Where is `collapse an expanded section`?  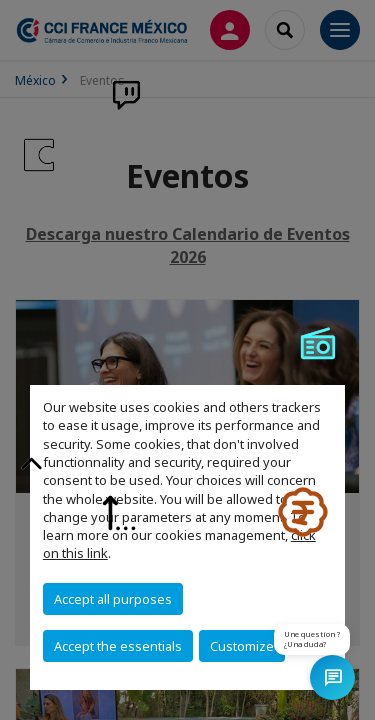 collapse an expanded section is located at coordinates (31, 463).